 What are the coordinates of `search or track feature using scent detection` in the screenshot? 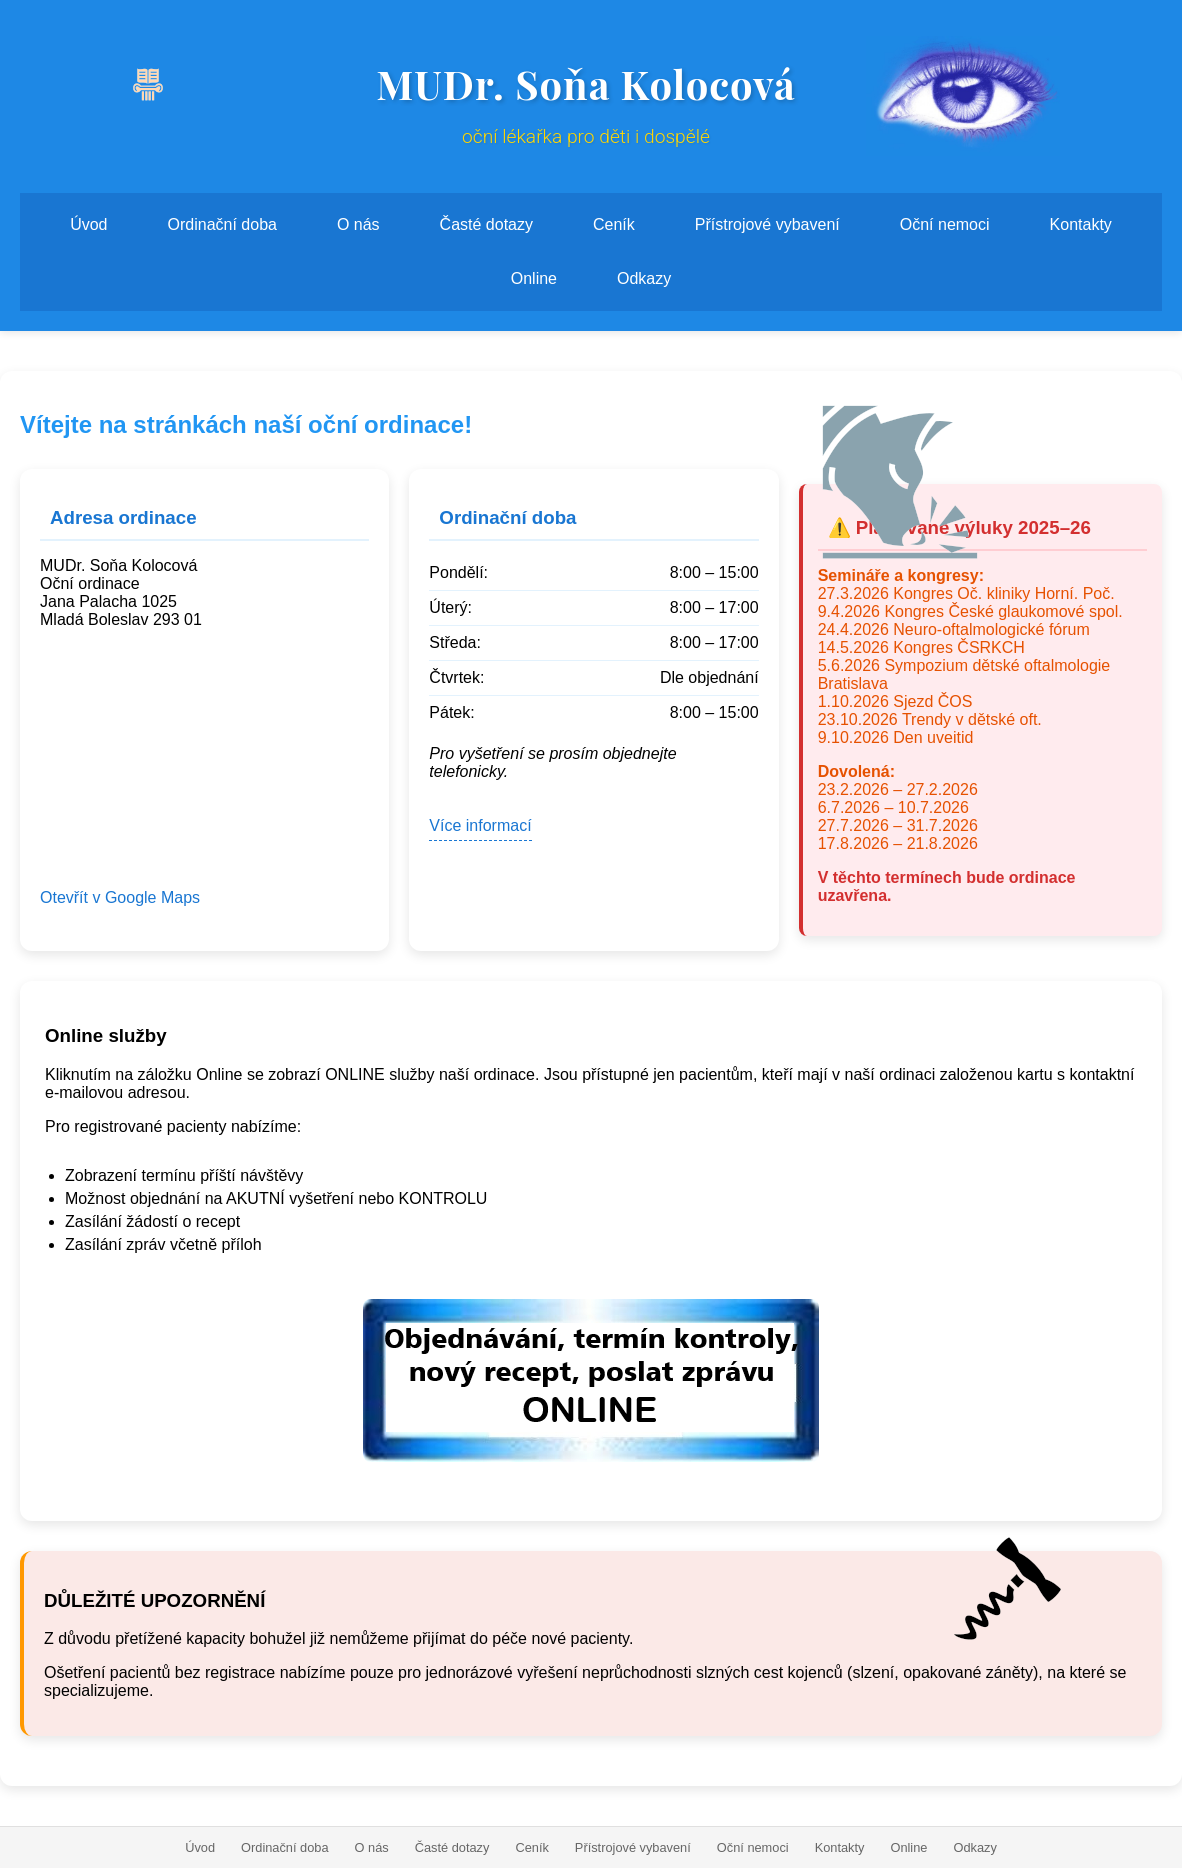 It's located at (900, 483).